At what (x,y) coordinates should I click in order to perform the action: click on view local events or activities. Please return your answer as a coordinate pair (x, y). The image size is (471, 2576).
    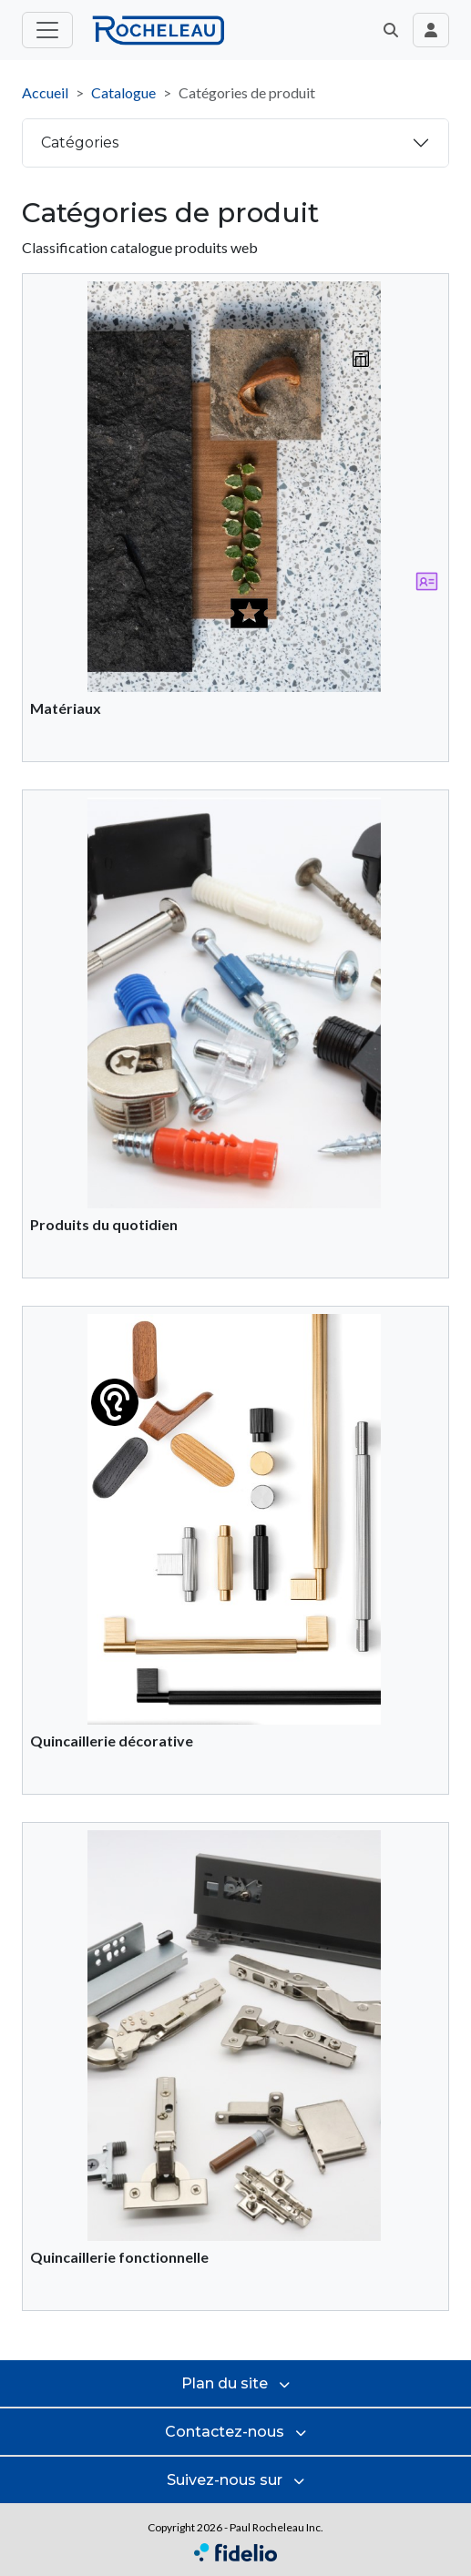
    Looking at the image, I should click on (249, 613).